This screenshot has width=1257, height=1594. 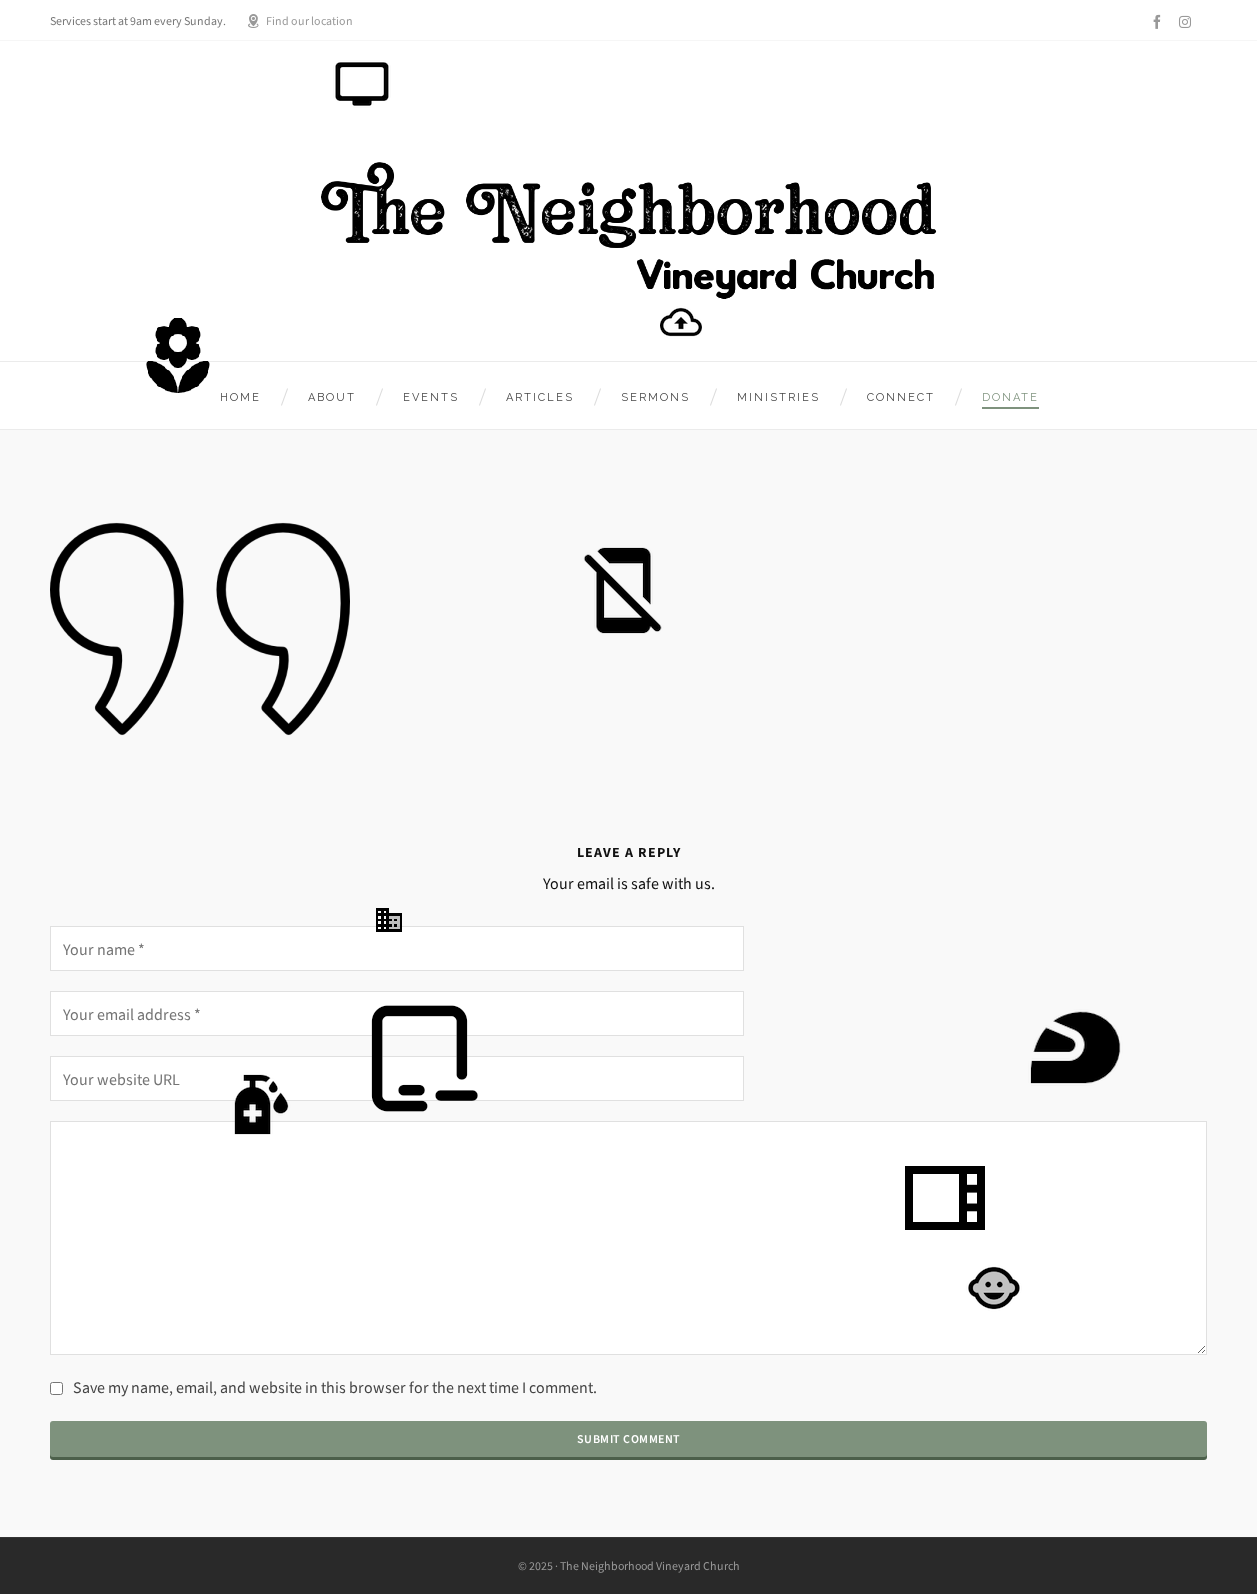 I want to click on access hand sanitizer station location, so click(x=258, y=1104).